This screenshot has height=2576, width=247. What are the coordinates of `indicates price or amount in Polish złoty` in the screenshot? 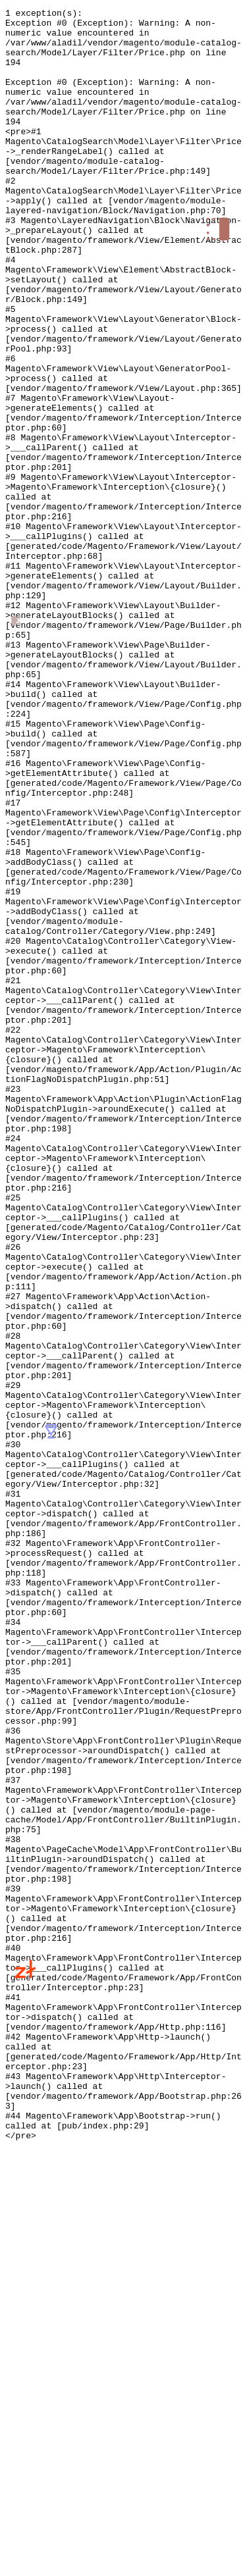 It's located at (24, 1969).